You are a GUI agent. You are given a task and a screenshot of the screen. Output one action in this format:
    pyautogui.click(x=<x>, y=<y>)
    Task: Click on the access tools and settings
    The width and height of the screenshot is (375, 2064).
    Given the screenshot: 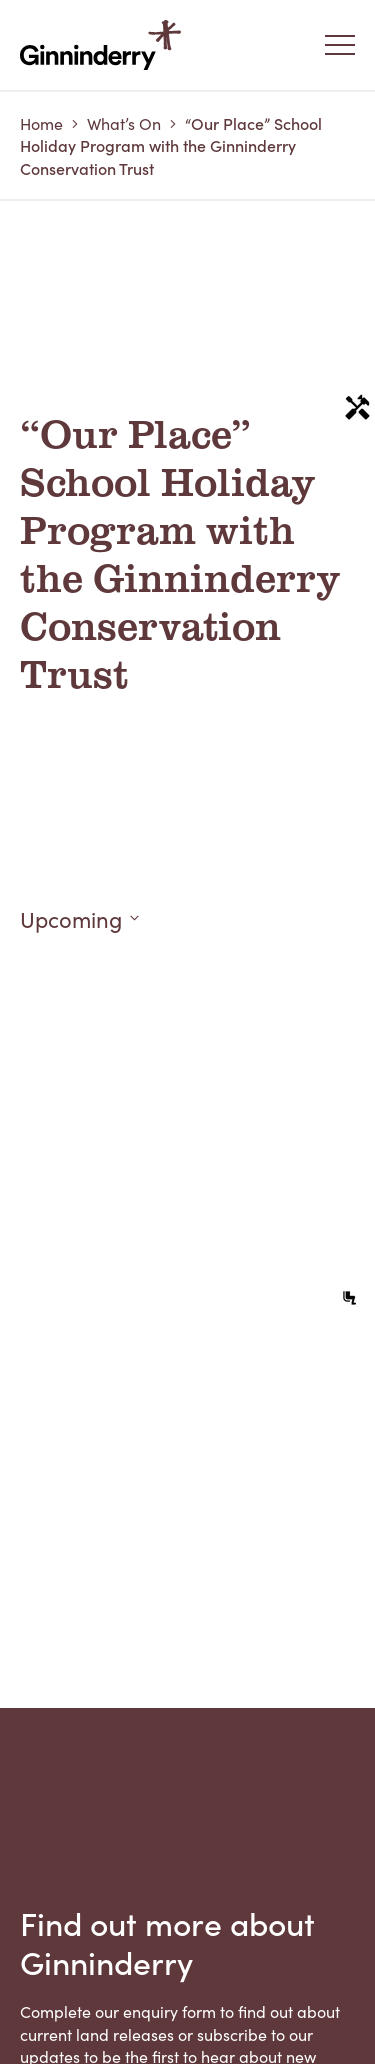 What is the action you would take?
    pyautogui.click(x=357, y=407)
    